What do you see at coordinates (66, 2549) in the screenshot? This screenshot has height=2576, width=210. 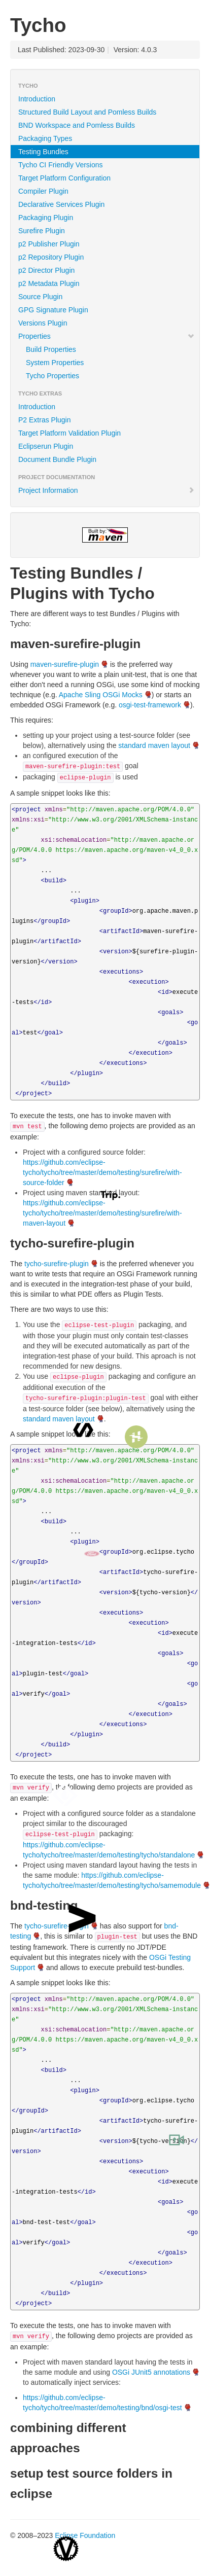 I see `open vaultwarden password manager` at bounding box center [66, 2549].